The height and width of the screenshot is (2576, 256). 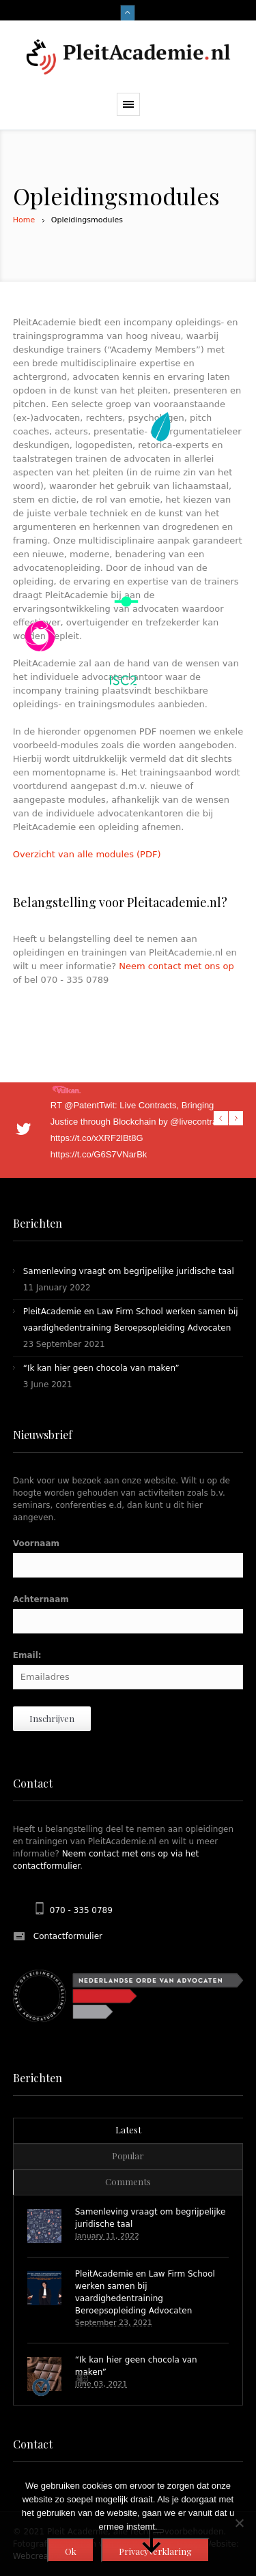 What do you see at coordinates (126, 602) in the screenshot?
I see `view commit details in version control` at bounding box center [126, 602].